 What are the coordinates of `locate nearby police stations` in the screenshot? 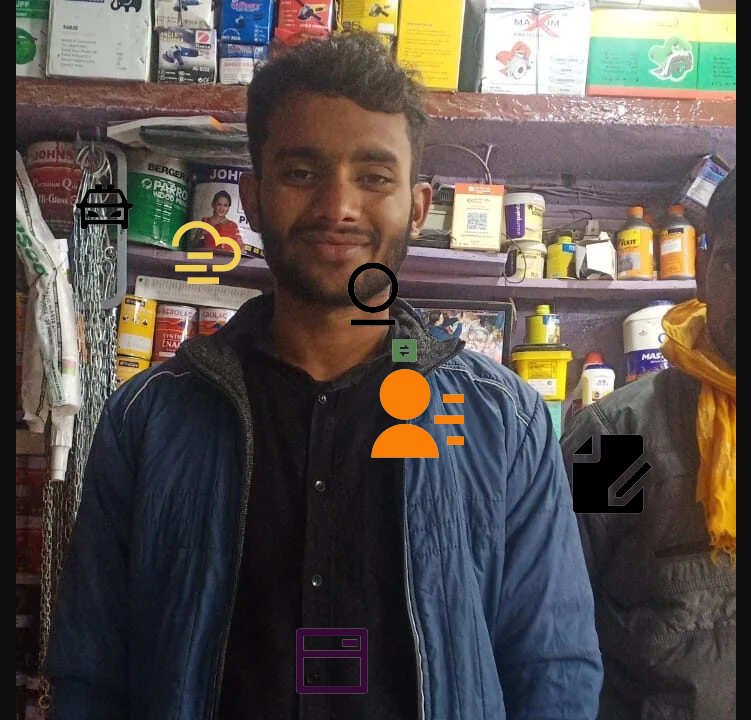 It's located at (104, 205).